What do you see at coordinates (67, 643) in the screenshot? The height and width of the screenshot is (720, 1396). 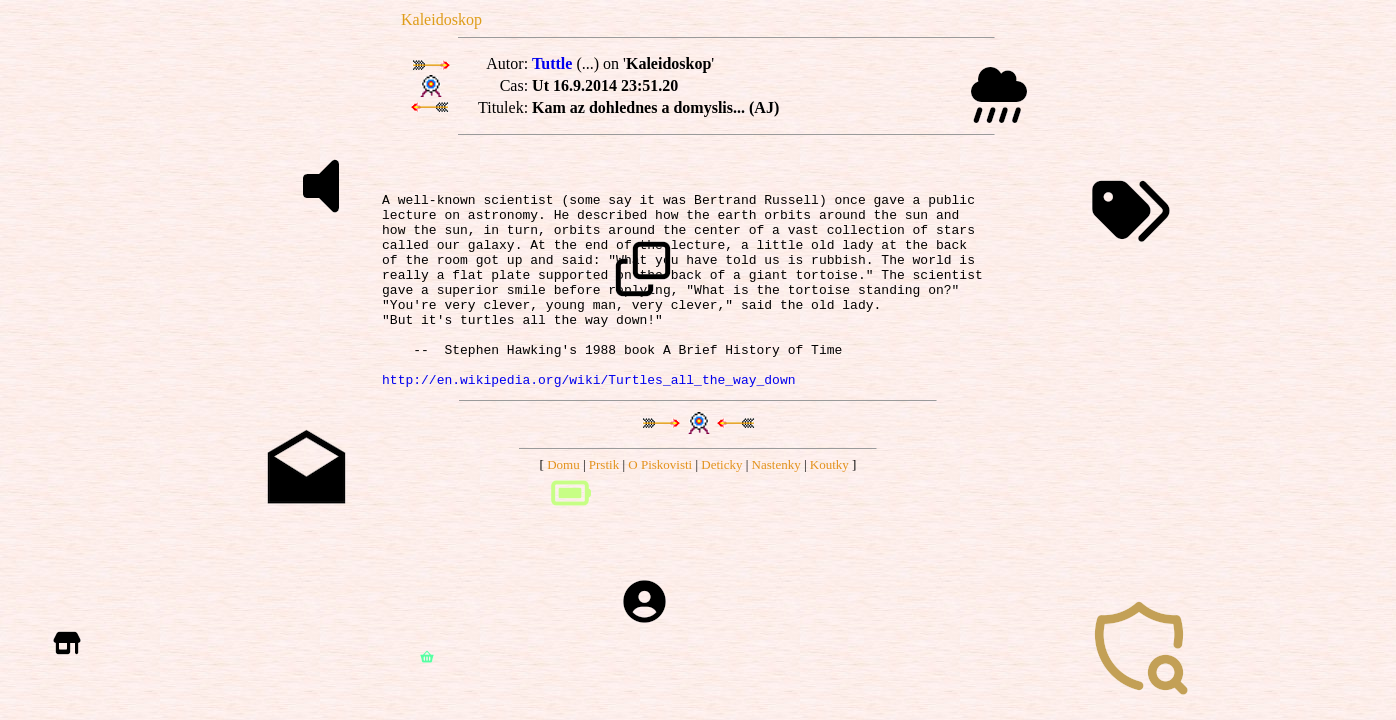 I see `open the store or shop` at bounding box center [67, 643].